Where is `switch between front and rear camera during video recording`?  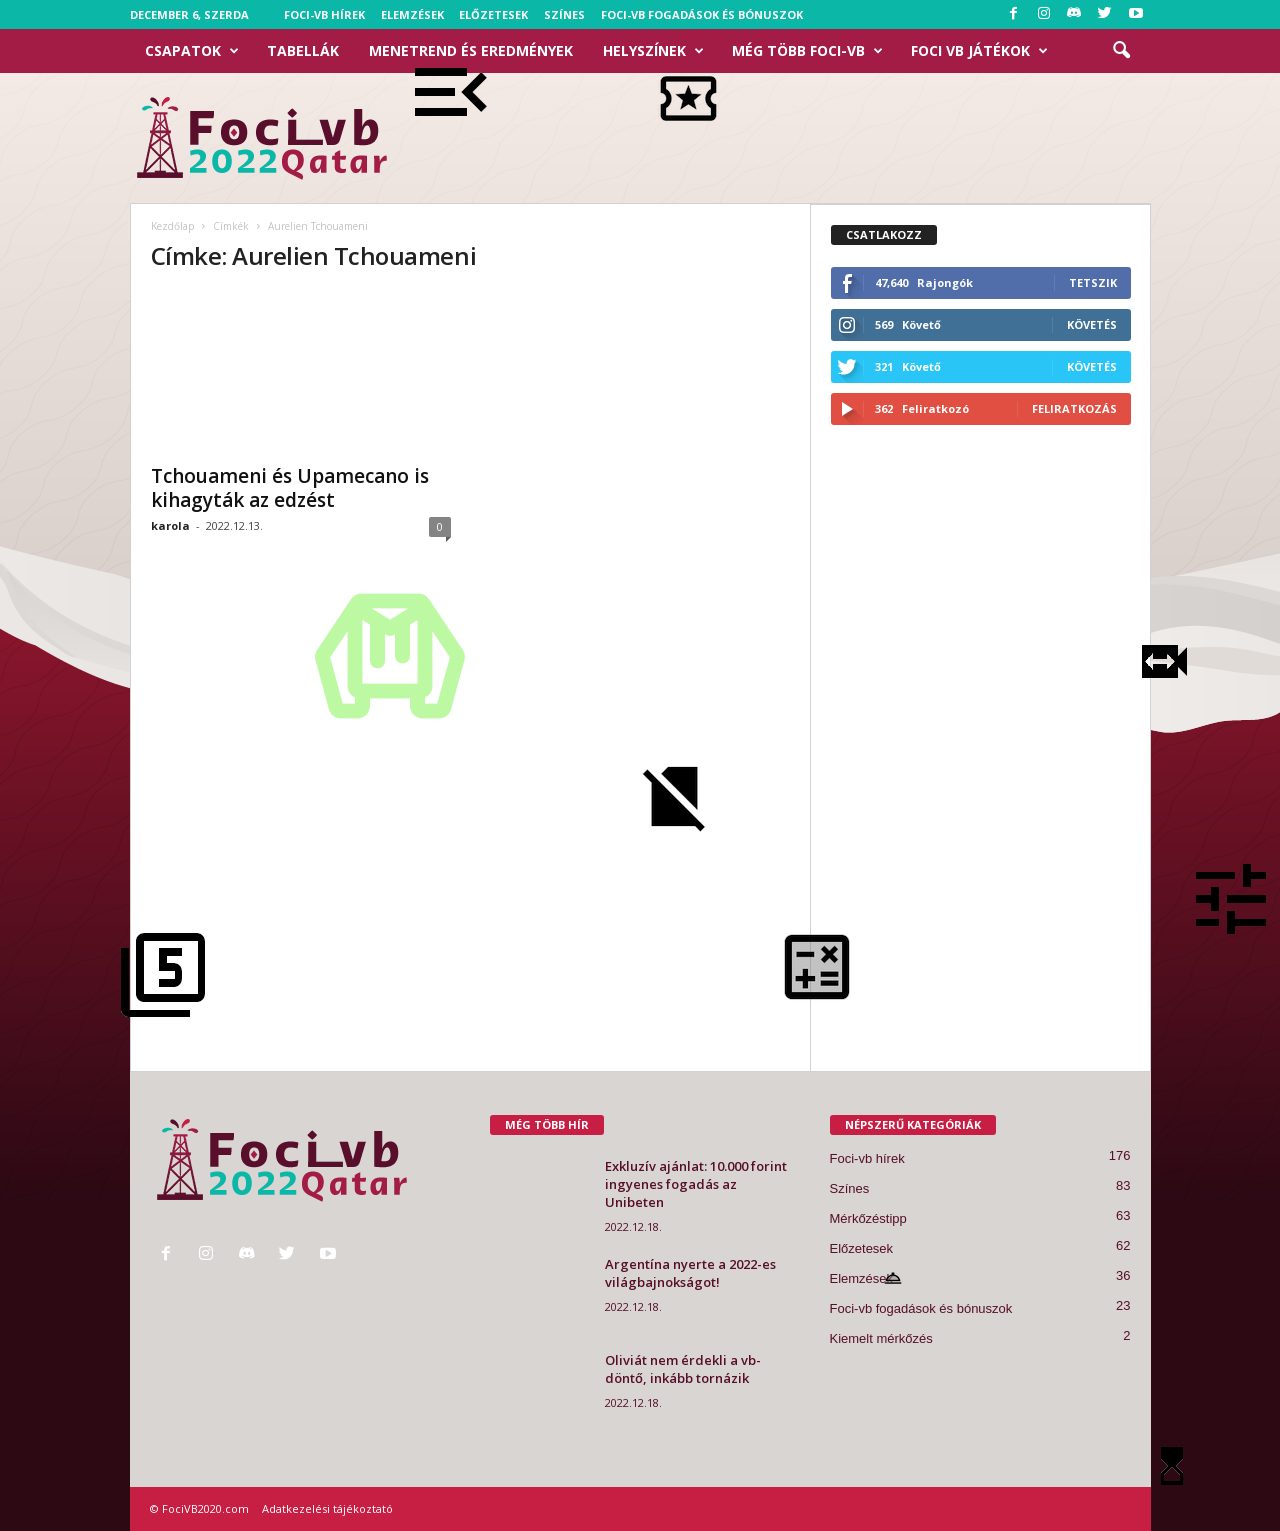 switch between front and rear camera during video recording is located at coordinates (1164, 661).